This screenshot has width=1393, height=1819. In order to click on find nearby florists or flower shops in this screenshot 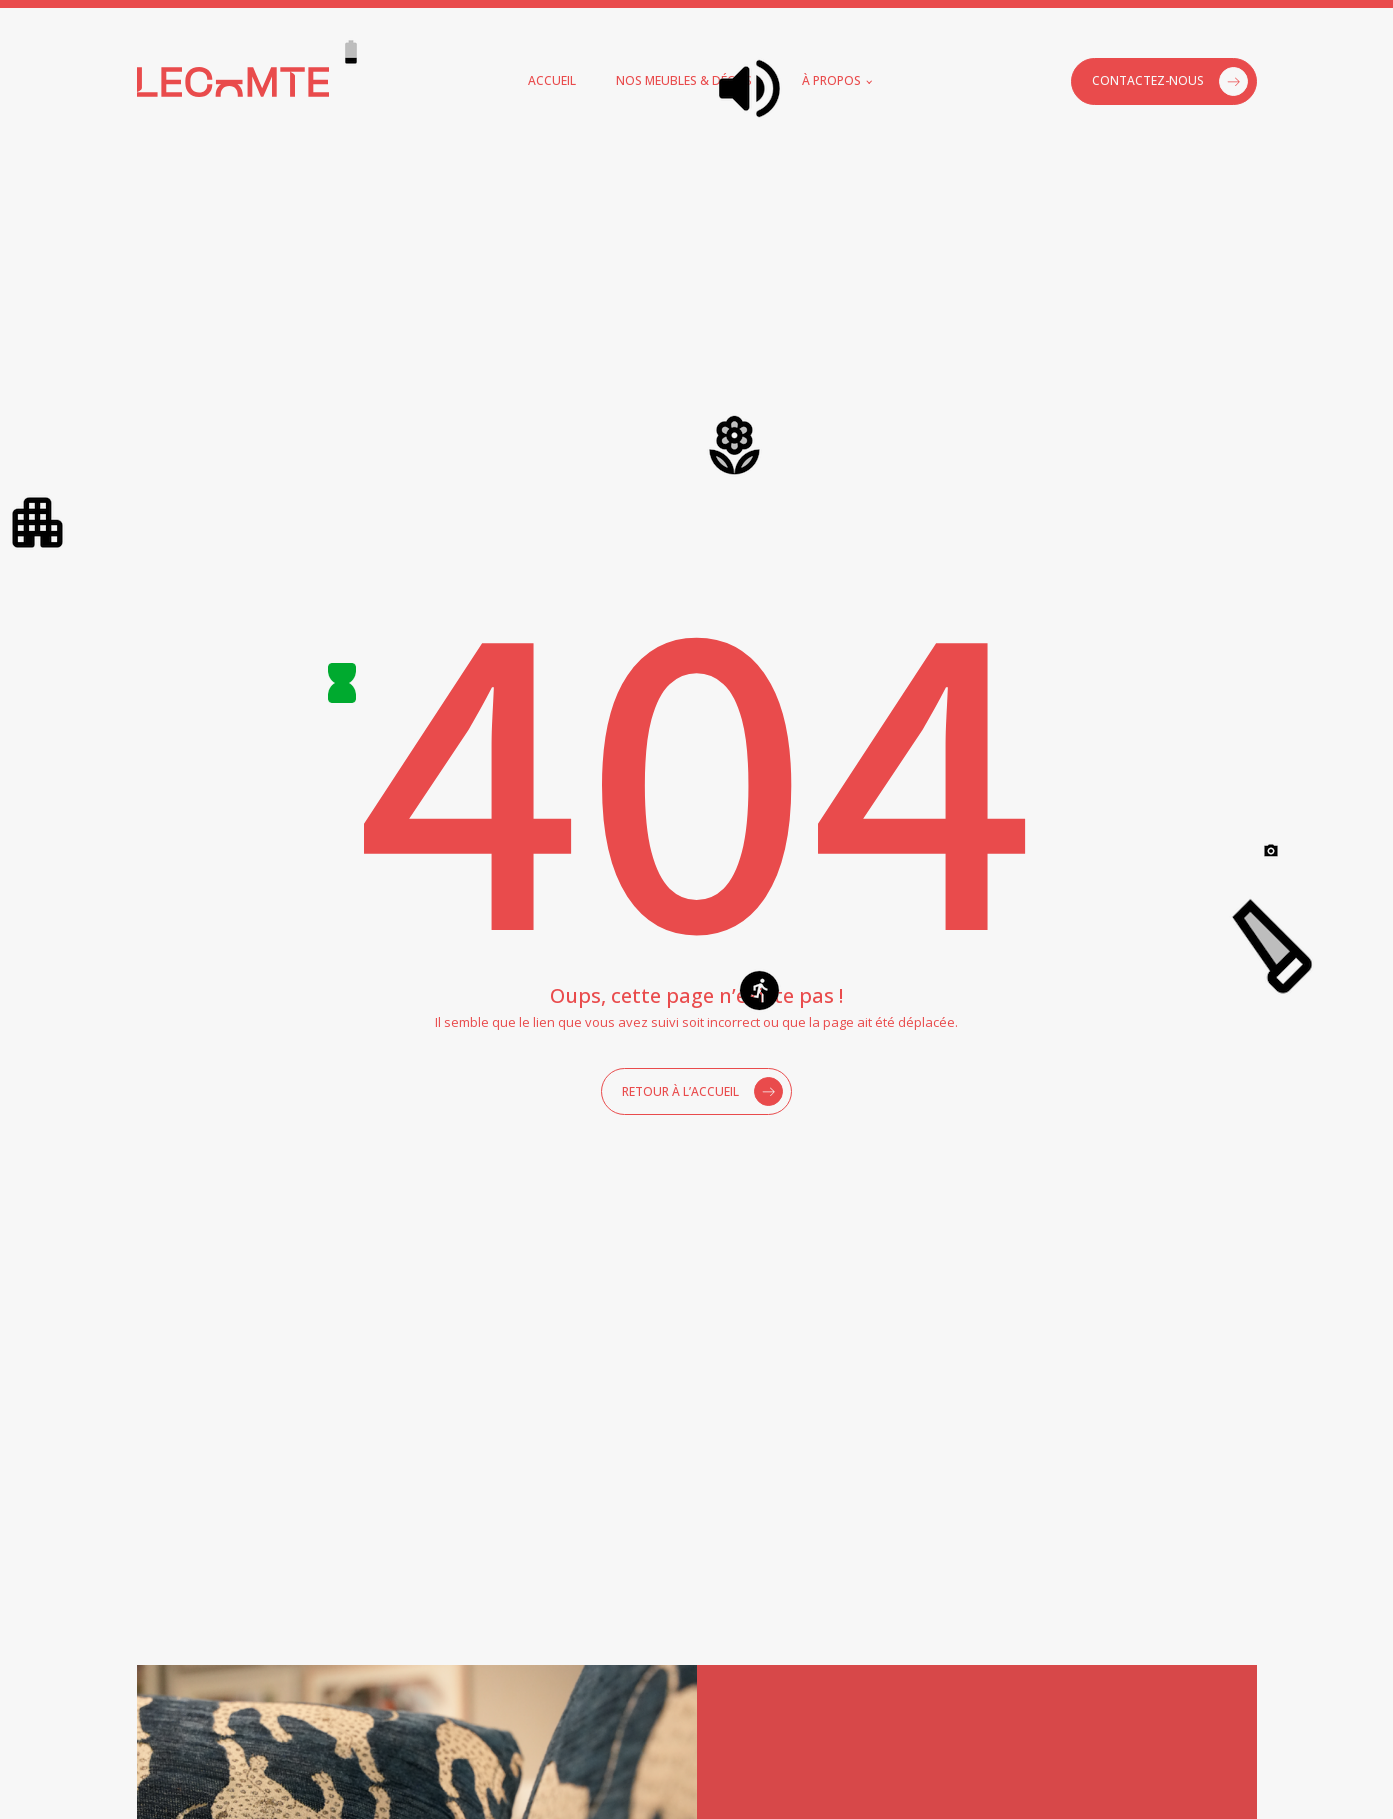, I will do `click(734, 446)`.